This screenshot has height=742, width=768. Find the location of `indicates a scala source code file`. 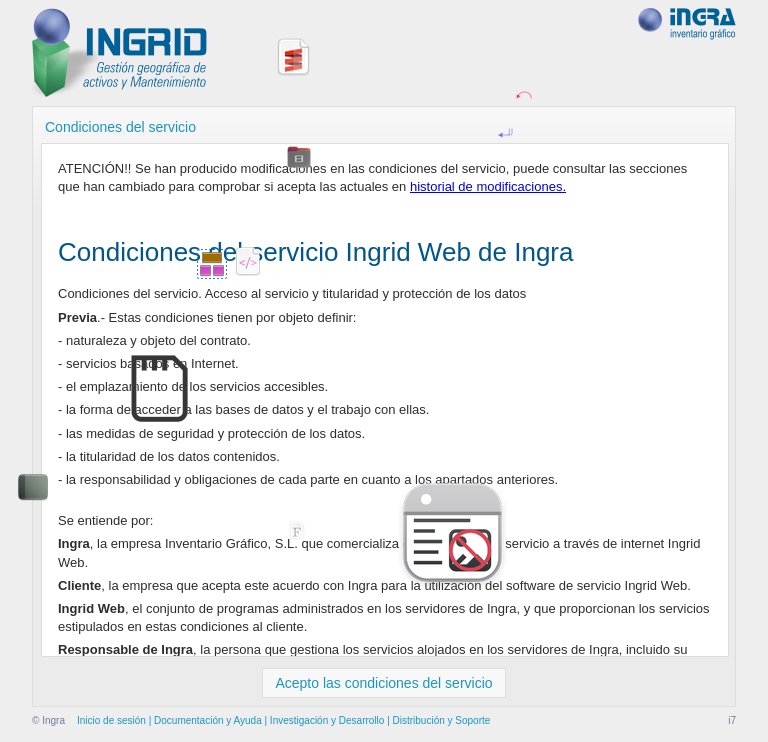

indicates a scala source code file is located at coordinates (293, 56).